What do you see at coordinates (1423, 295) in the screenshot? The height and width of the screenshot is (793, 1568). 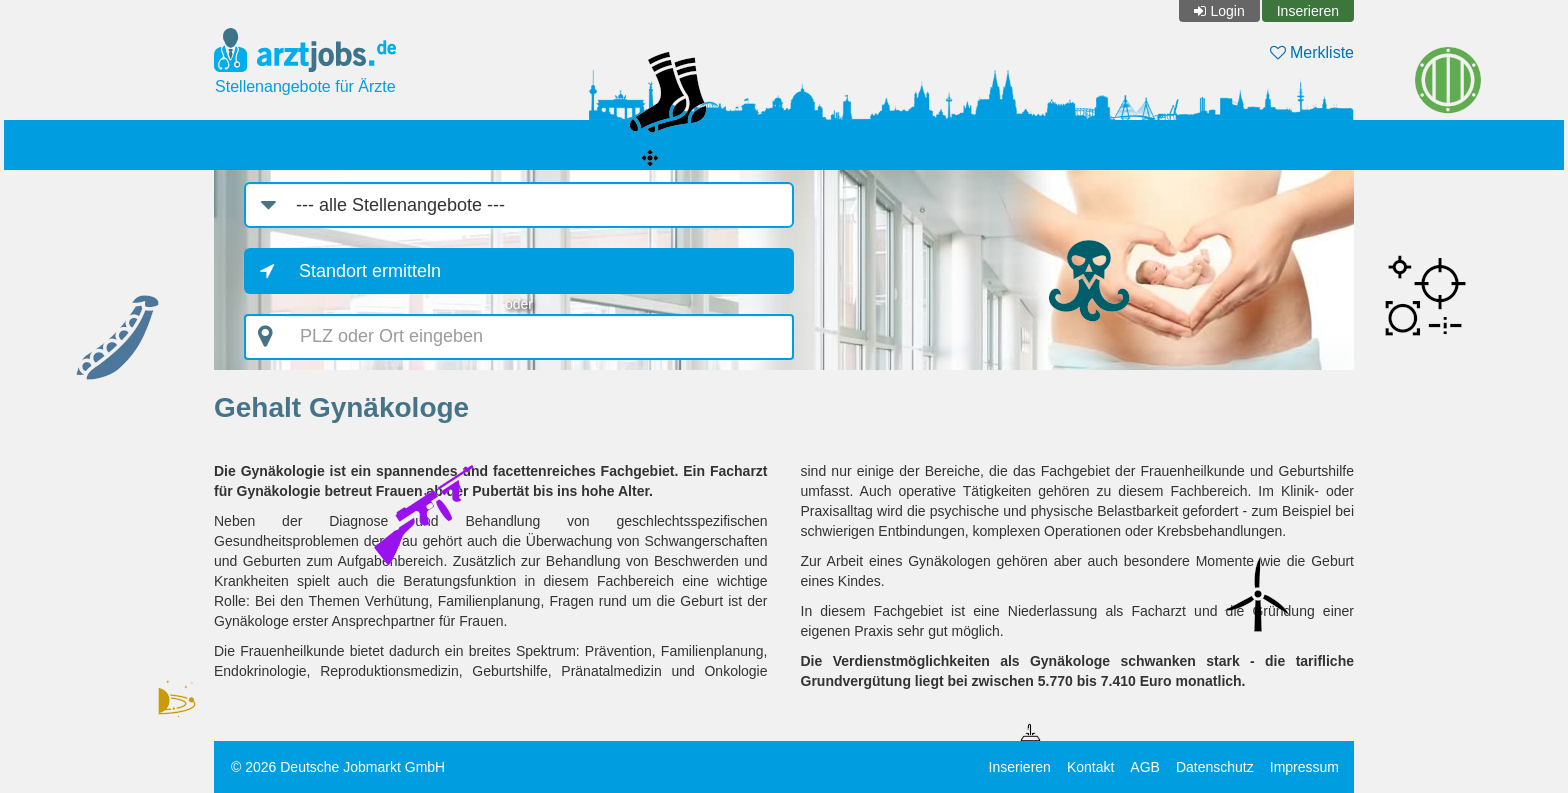 I see `select multiple targets or objects` at bounding box center [1423, 295].